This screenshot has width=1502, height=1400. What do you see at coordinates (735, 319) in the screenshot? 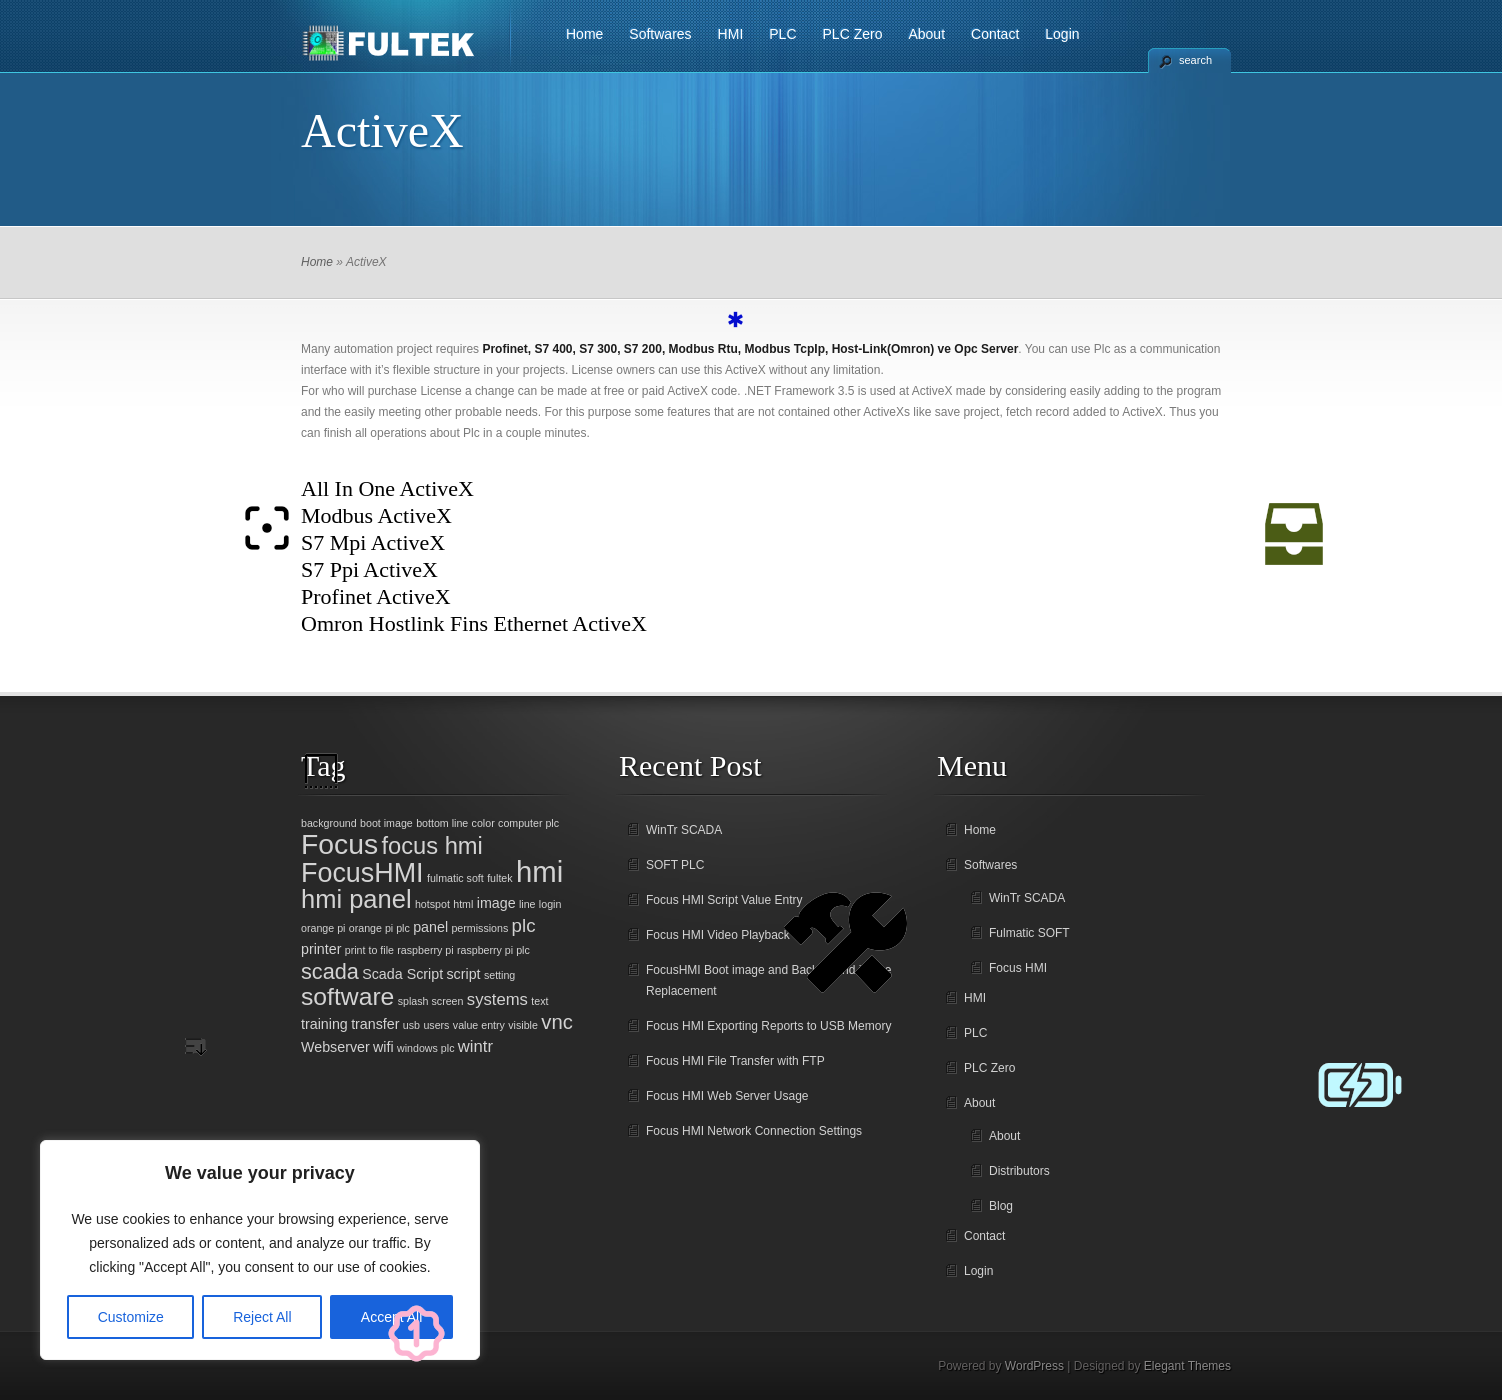
I see `access medical or health-related features` at bounding box center [735, 319].